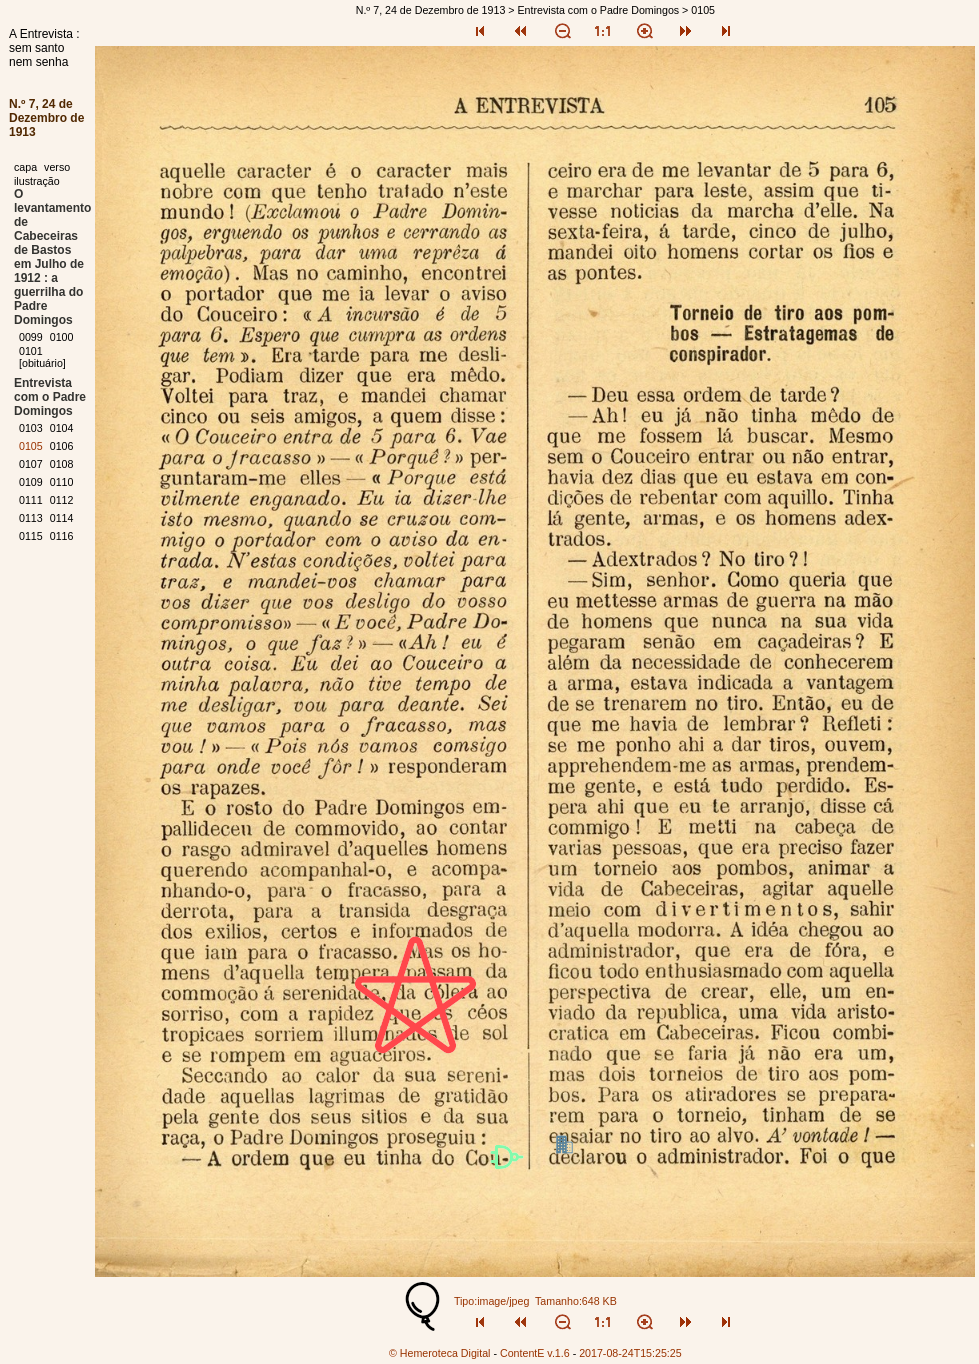  Describe the element at coordinates (507, 1157) in the screenshot. I see `represents a NAND logic gate in circuit design` at that location.